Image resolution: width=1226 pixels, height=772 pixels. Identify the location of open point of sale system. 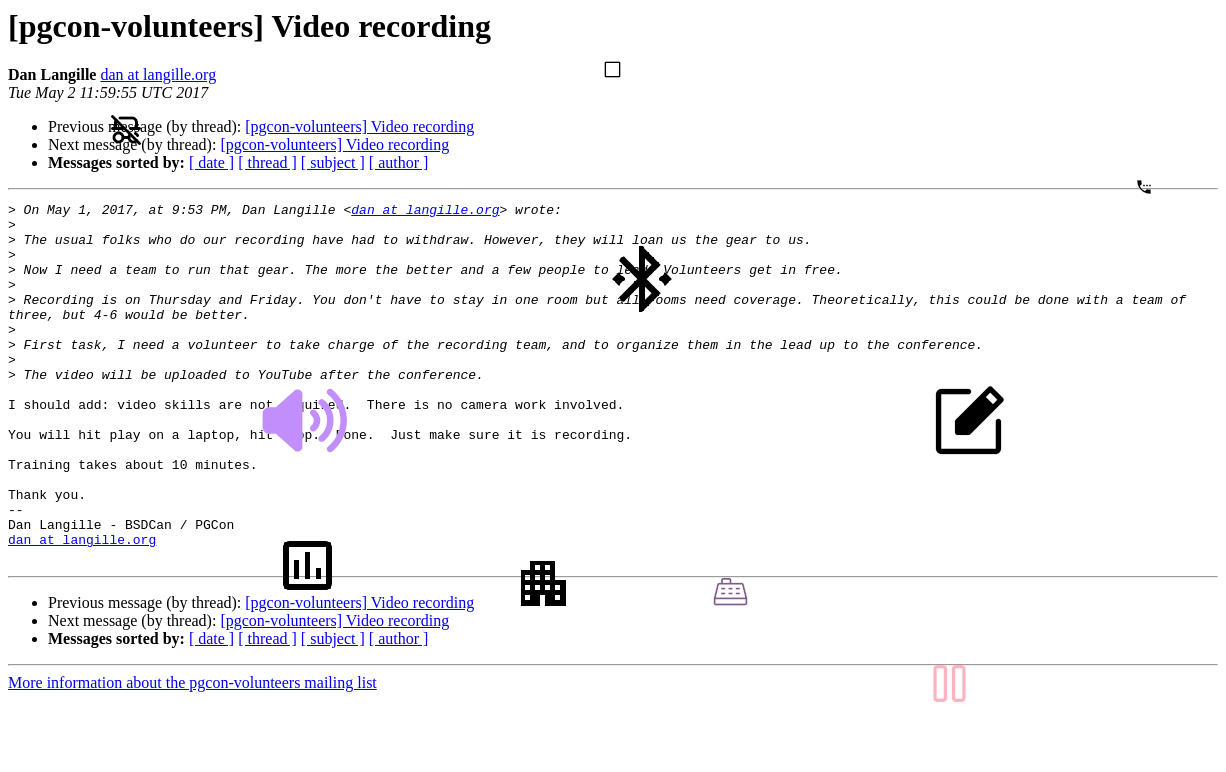
(730, 593).